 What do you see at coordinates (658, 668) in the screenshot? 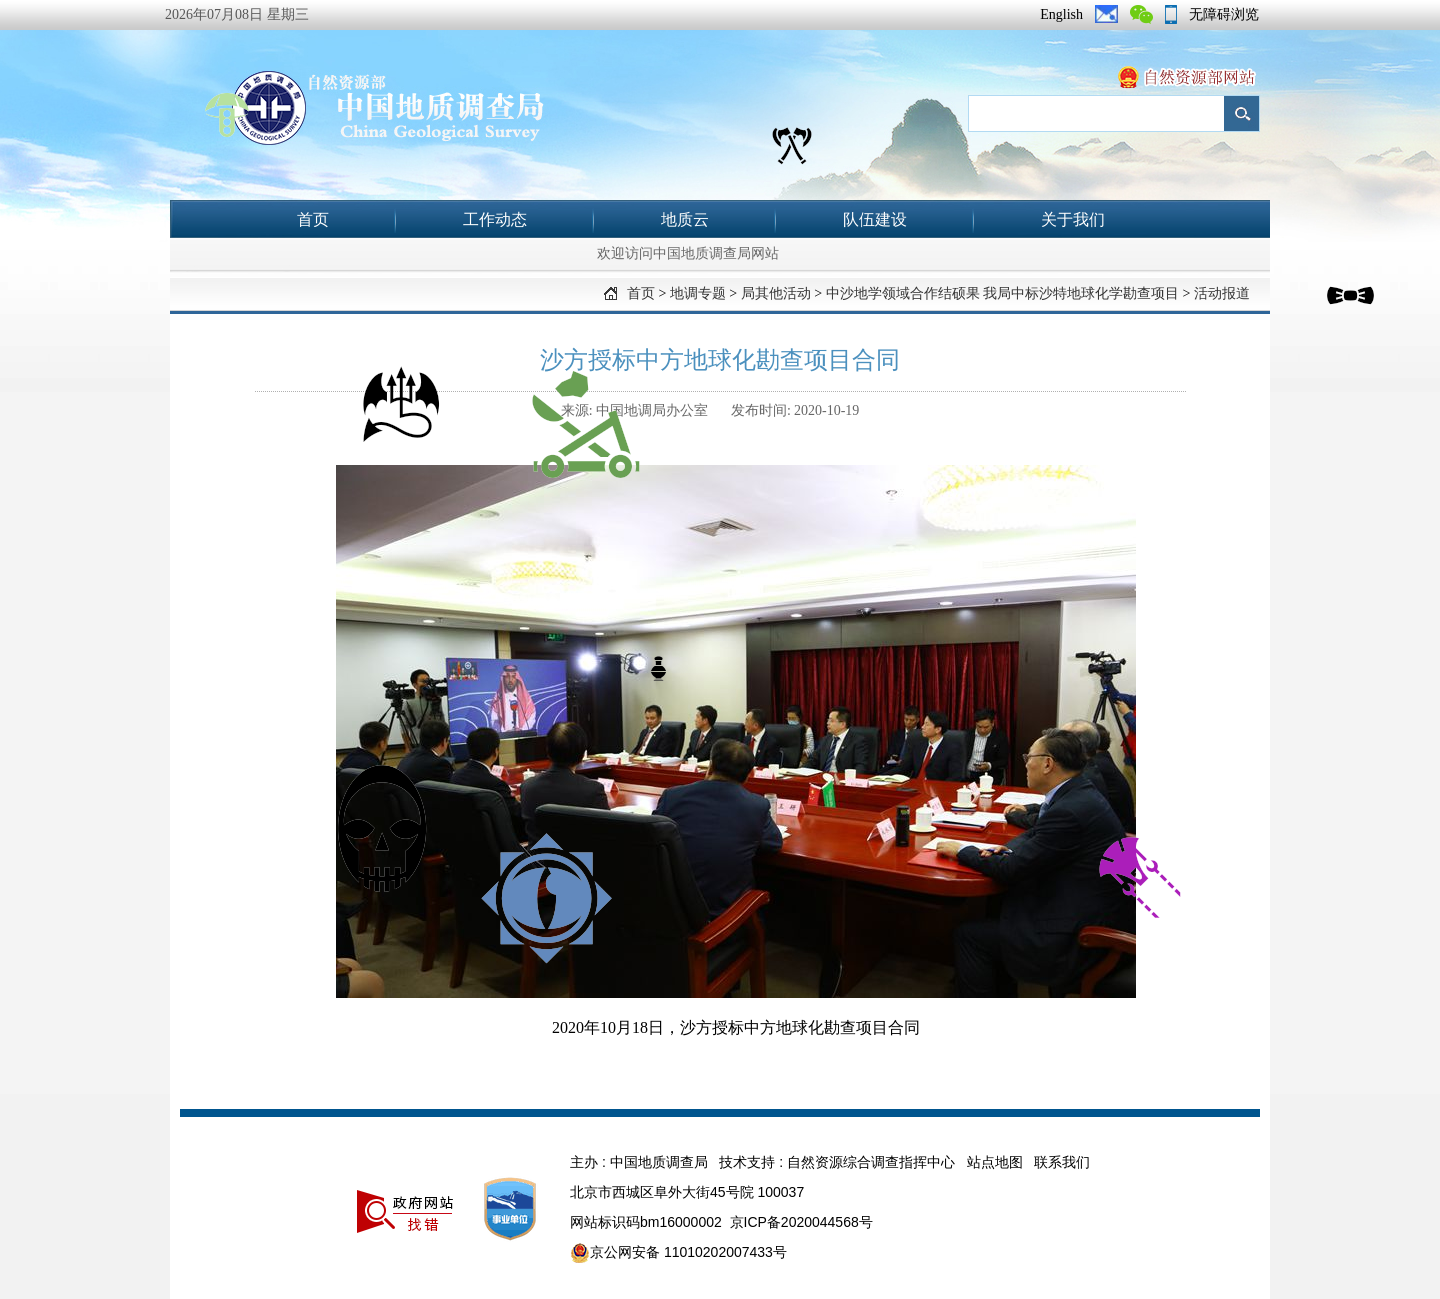
I see `view pottery or ceramics collection` at bounding box center [658, 668].